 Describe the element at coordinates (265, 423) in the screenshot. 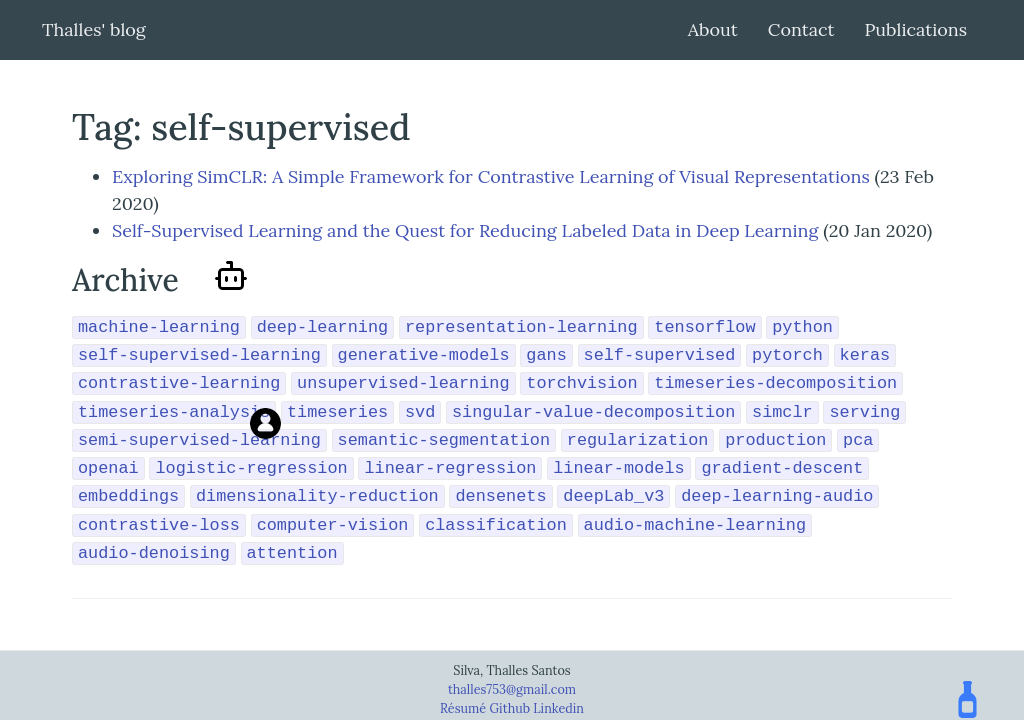

I see `view user profile` at that location.